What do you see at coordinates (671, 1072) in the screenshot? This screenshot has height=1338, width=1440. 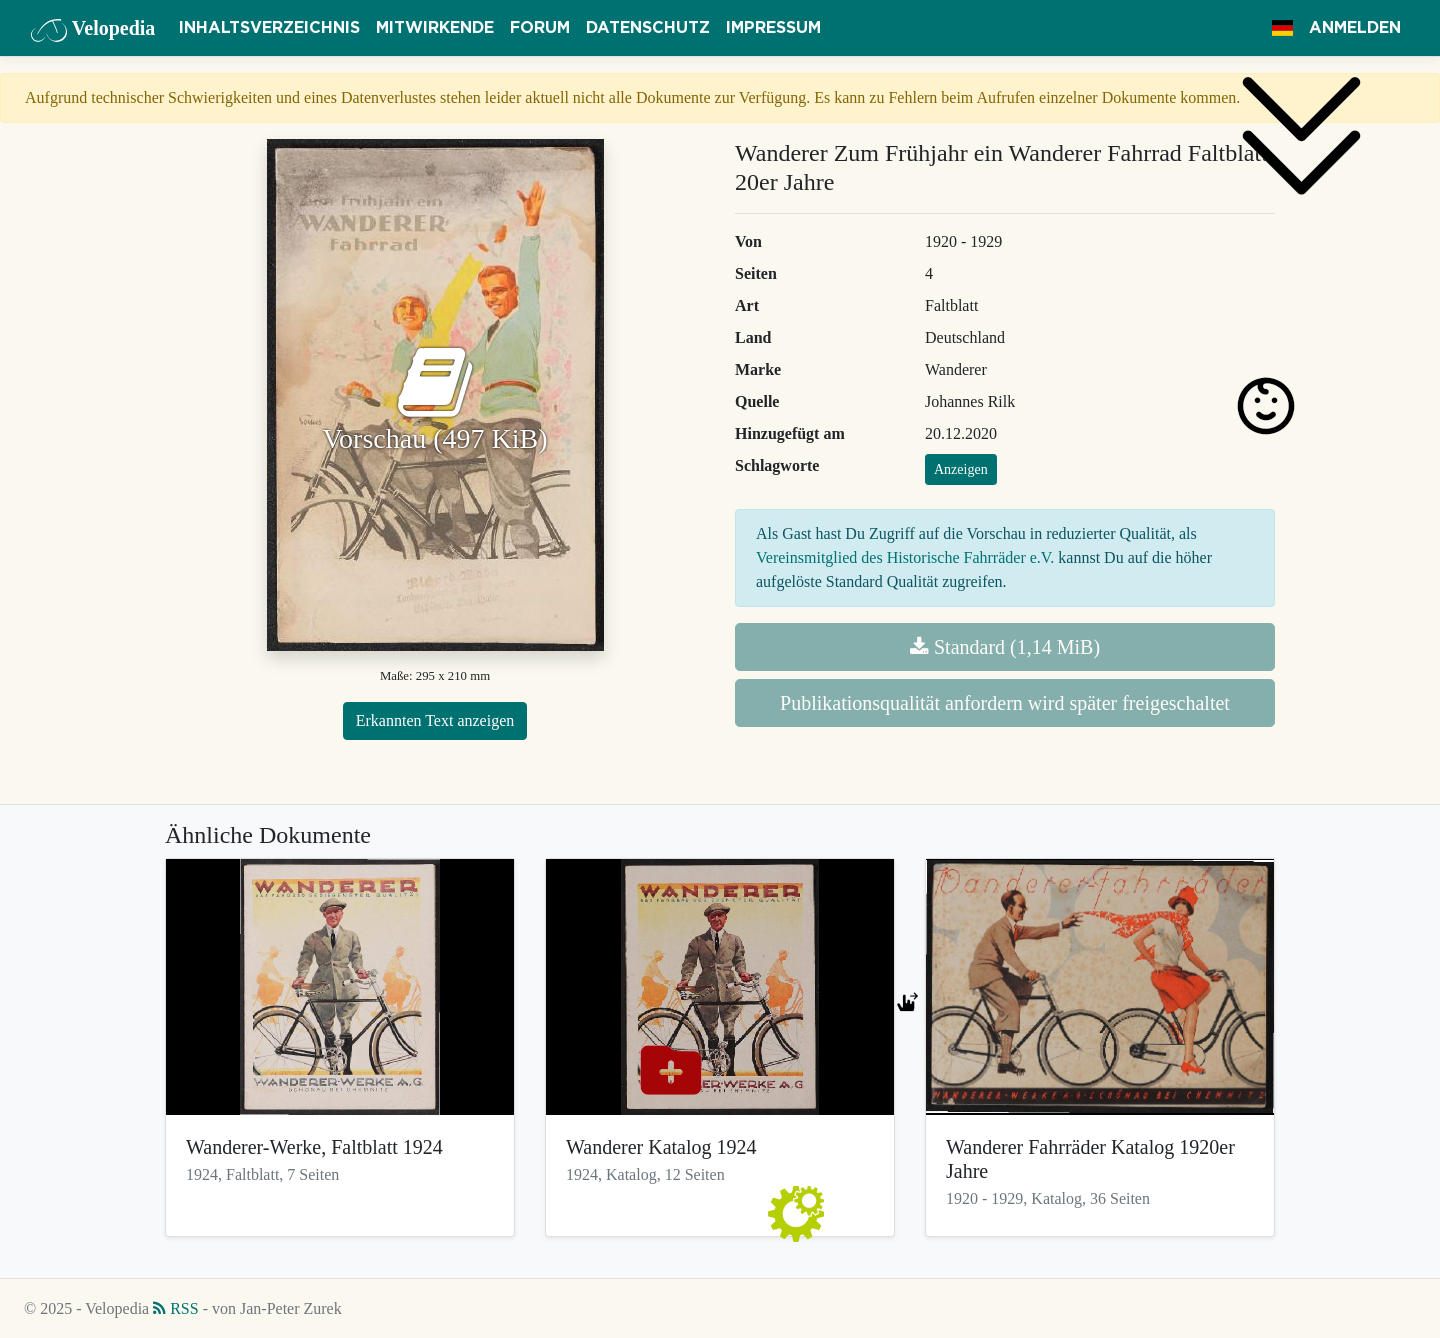 I see `create a new folder` at bounding box center [671, 1072].